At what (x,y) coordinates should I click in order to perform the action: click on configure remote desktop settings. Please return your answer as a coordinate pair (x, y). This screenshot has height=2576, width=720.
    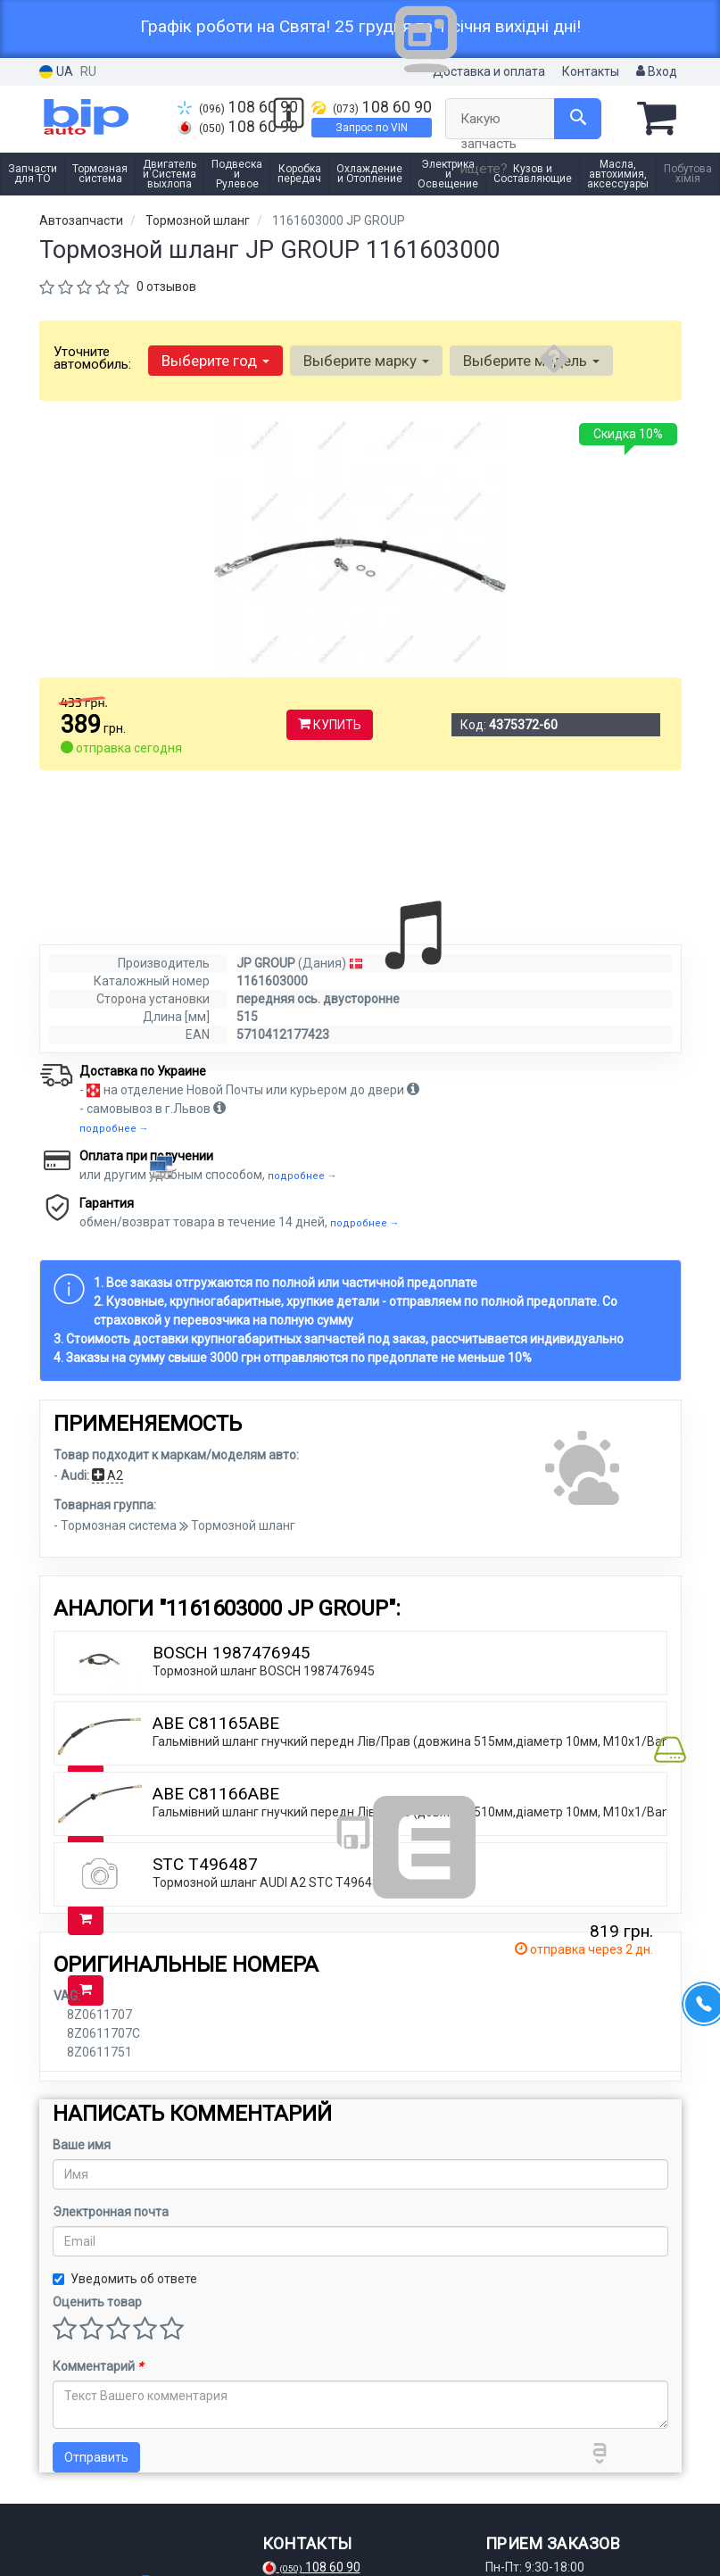
    Looking at the image, I should click on (426, 37).